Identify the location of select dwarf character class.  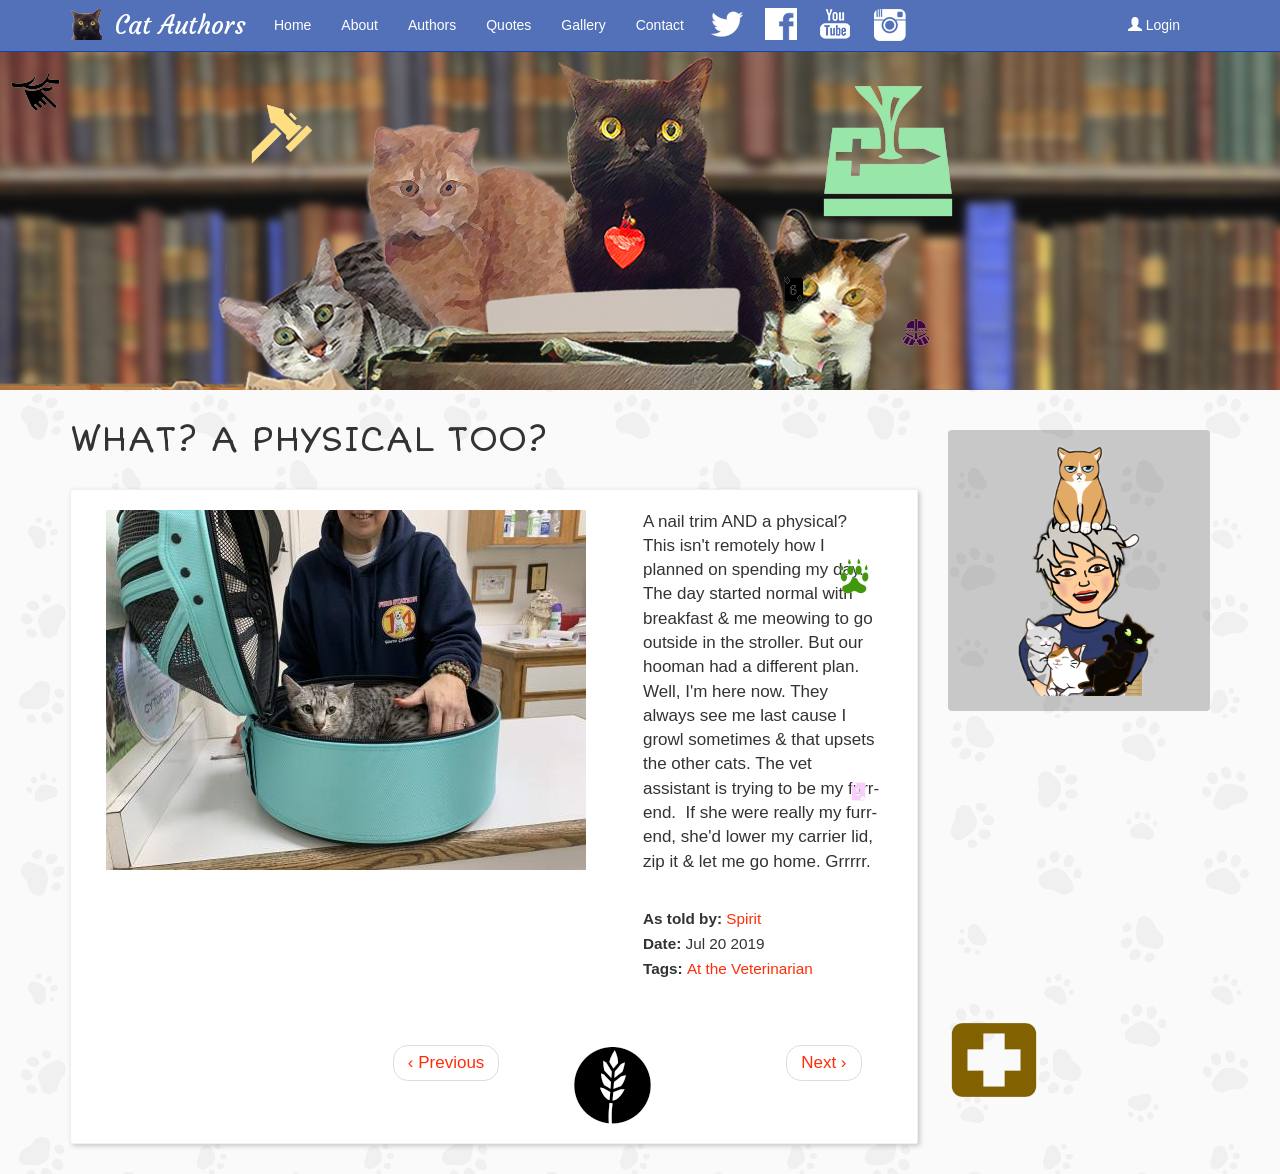
(916, 332).